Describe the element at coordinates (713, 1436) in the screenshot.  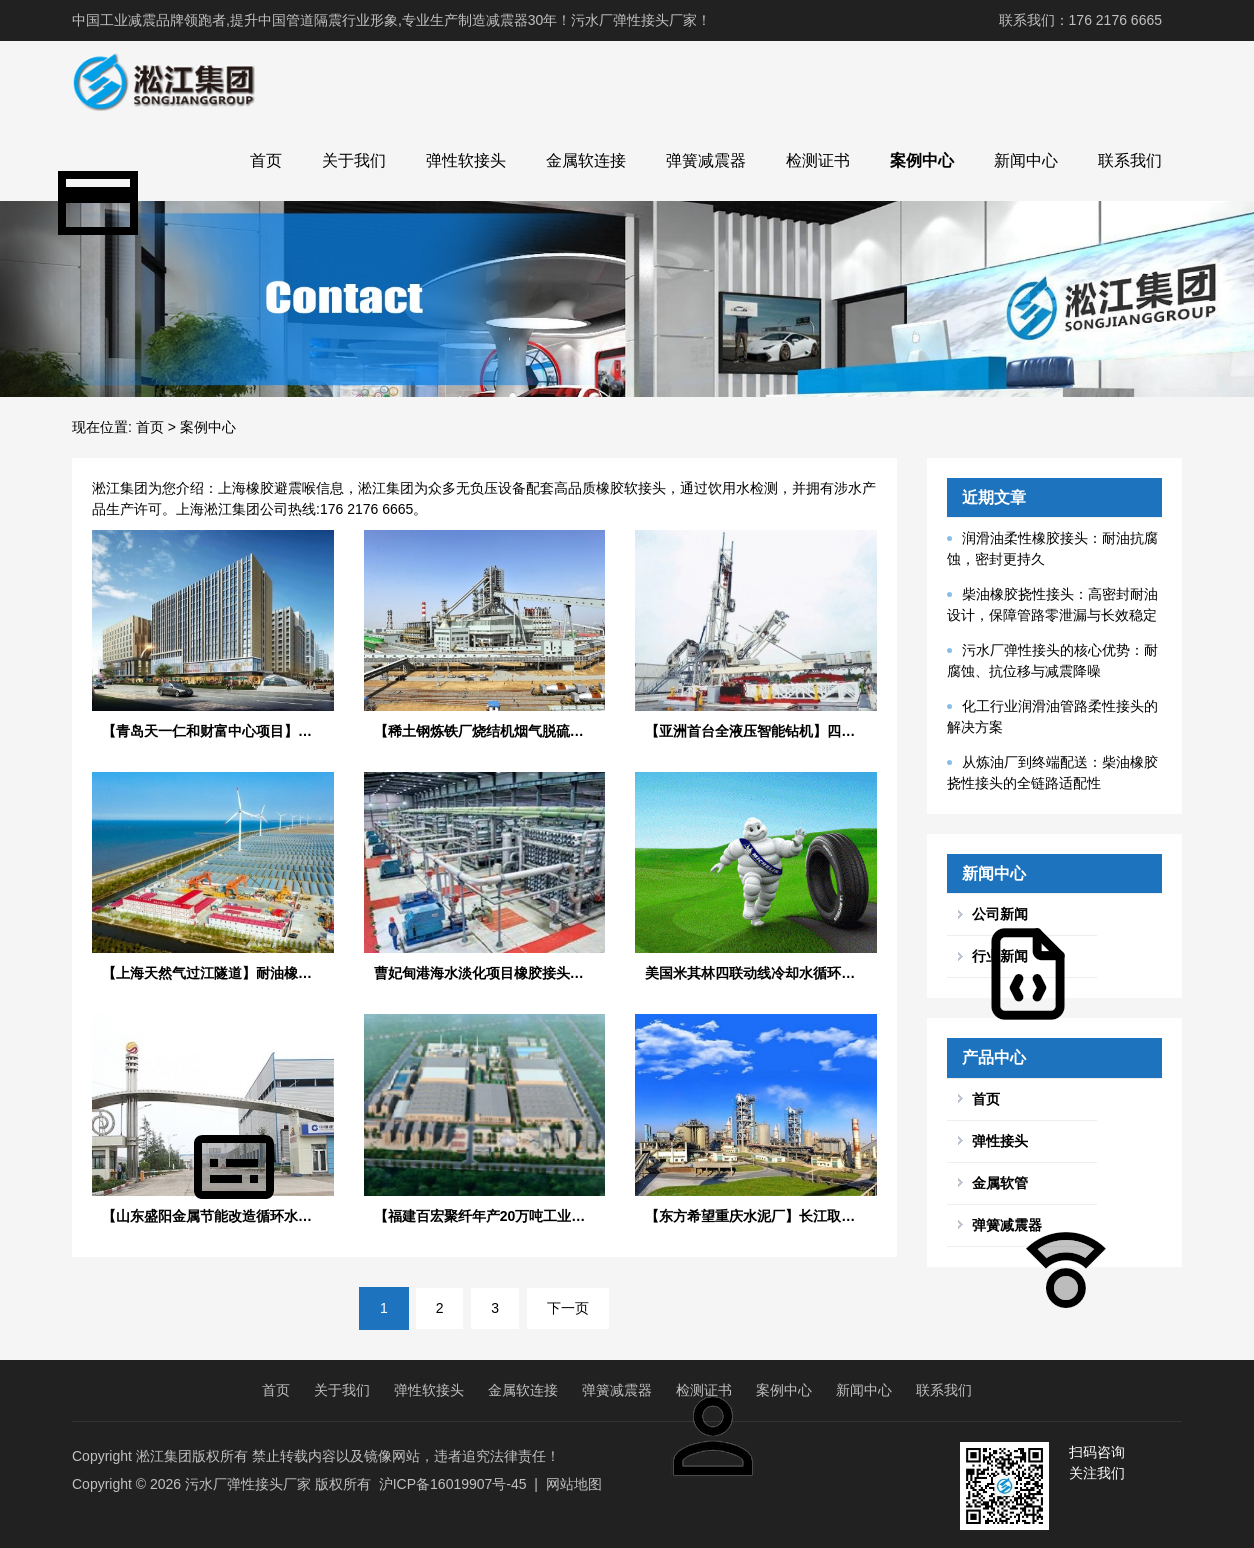
I see `view your profile` at that location.